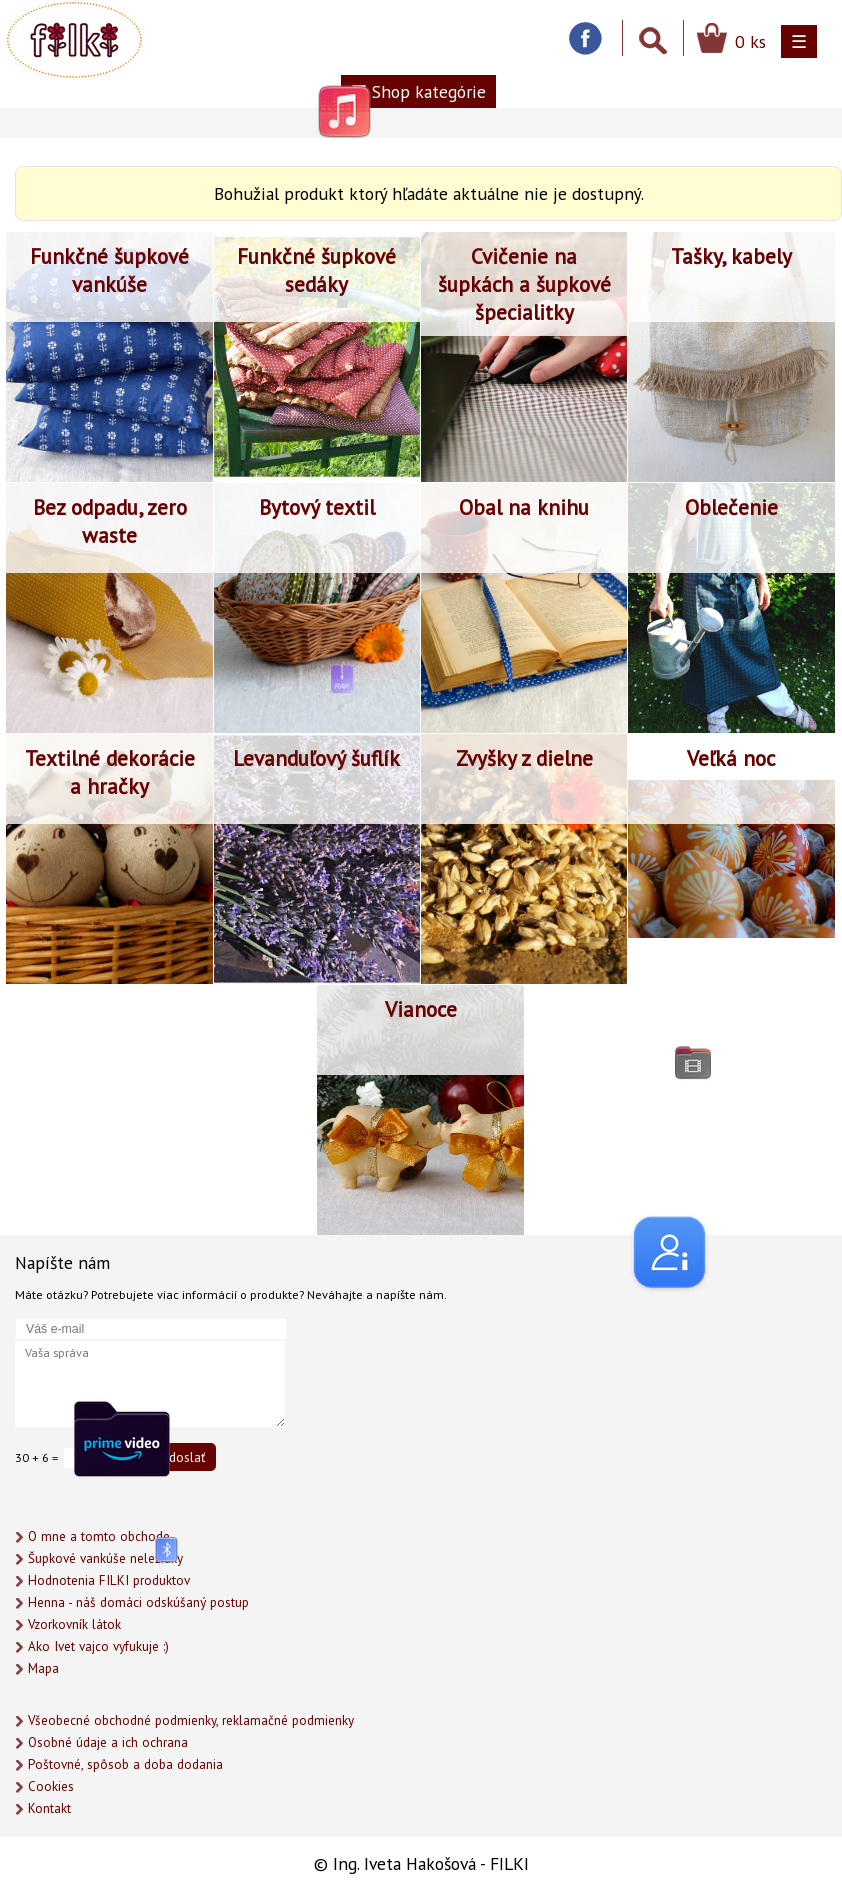 Image resolution: width=842 pixels, height=1890 pixels. I want to click on folder containing prime video downloads or media, so click(121, 1441).